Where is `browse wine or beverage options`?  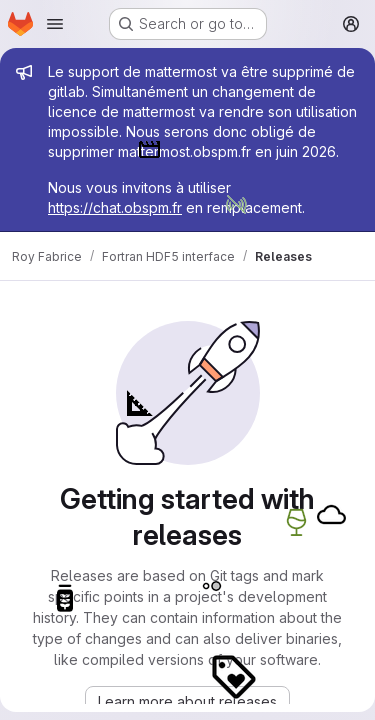 browse wine or beverage options is located at coordinates (296, 521).